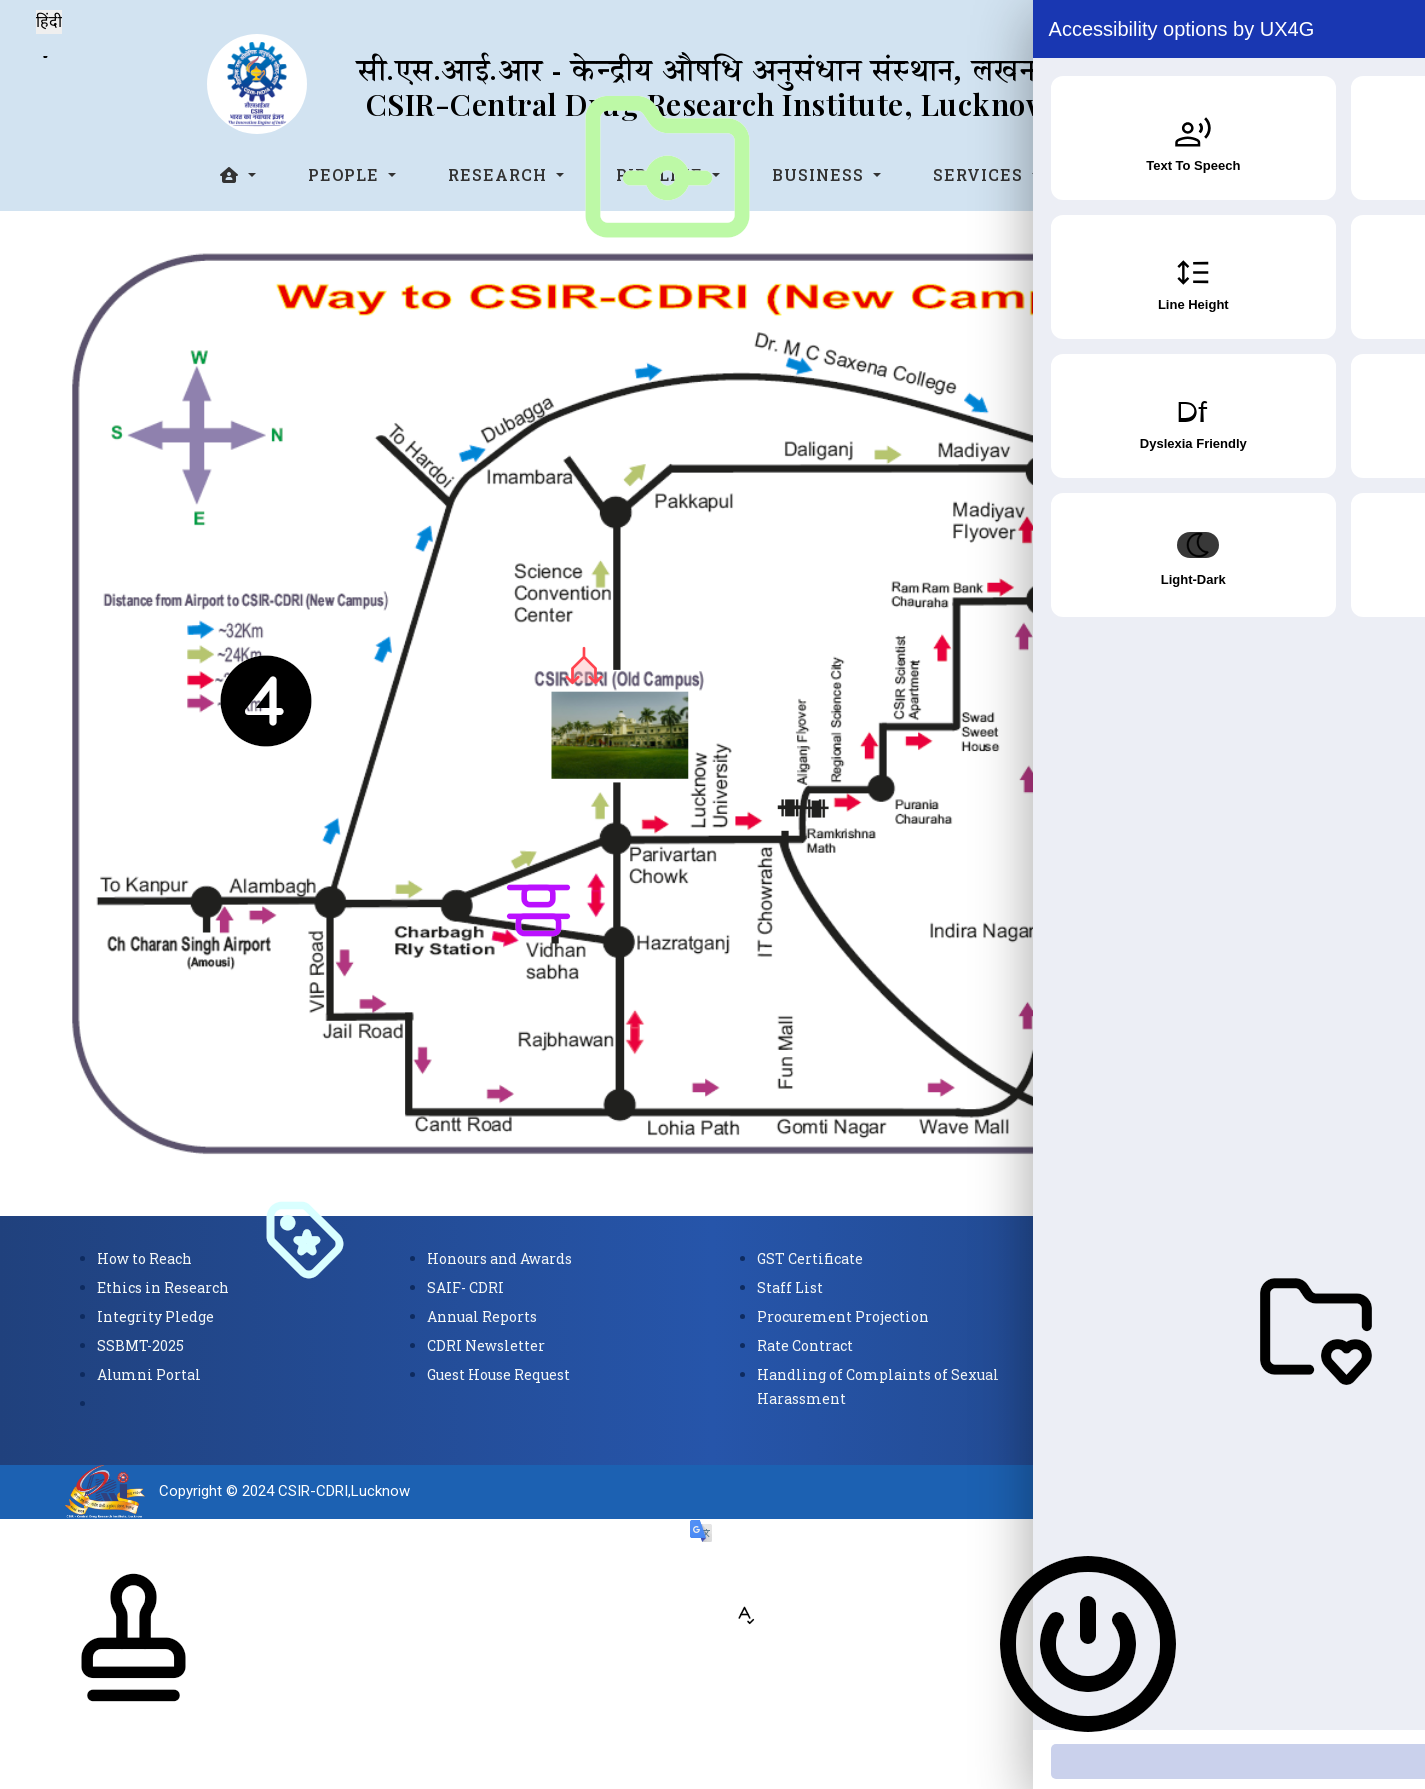  Describe the element at coordinates (1088, 1644) in the screenshot. I see `turn device on or off` at that location.